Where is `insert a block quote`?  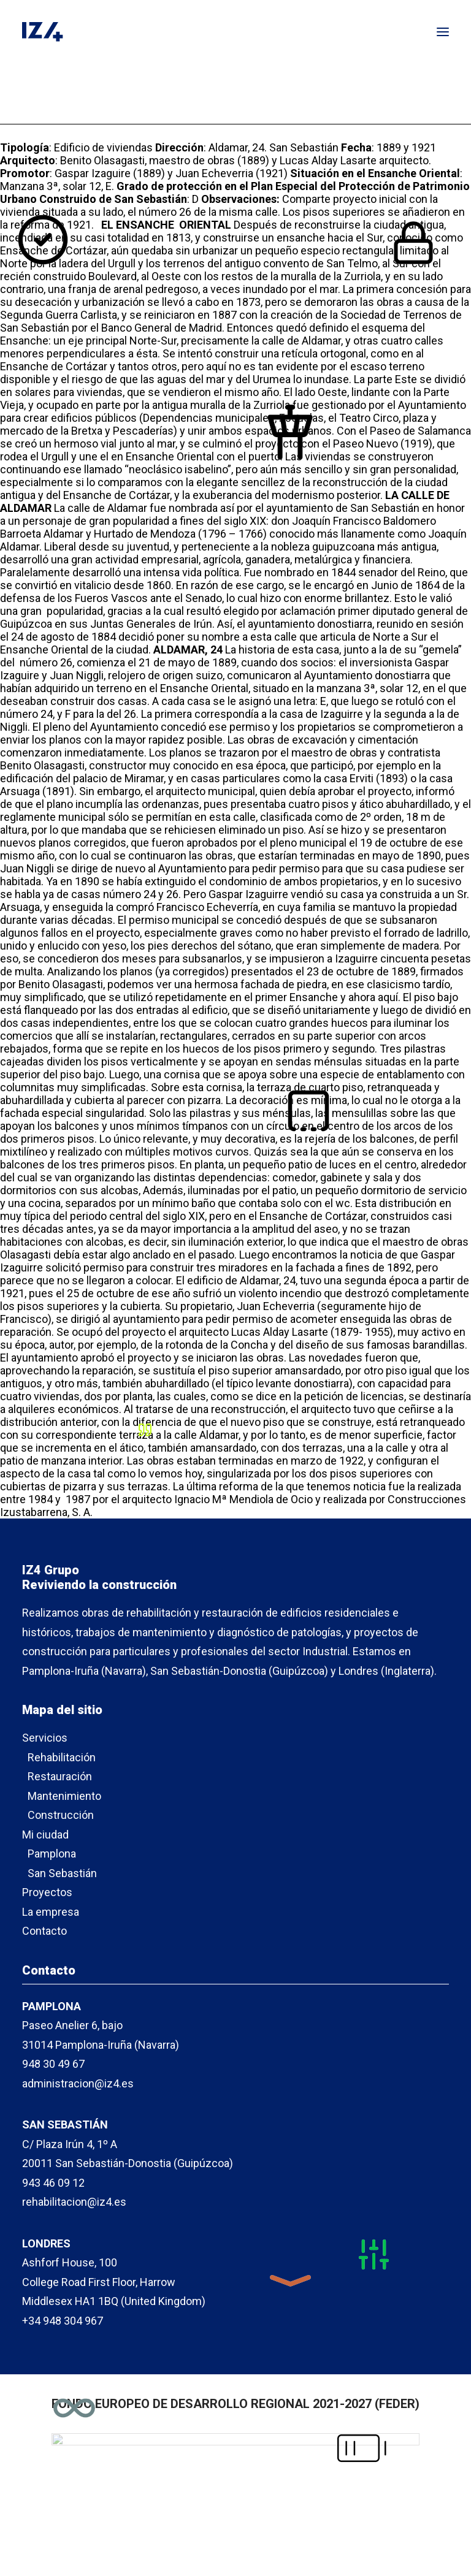
insert a block quote is located at coordinates (145, 1430).